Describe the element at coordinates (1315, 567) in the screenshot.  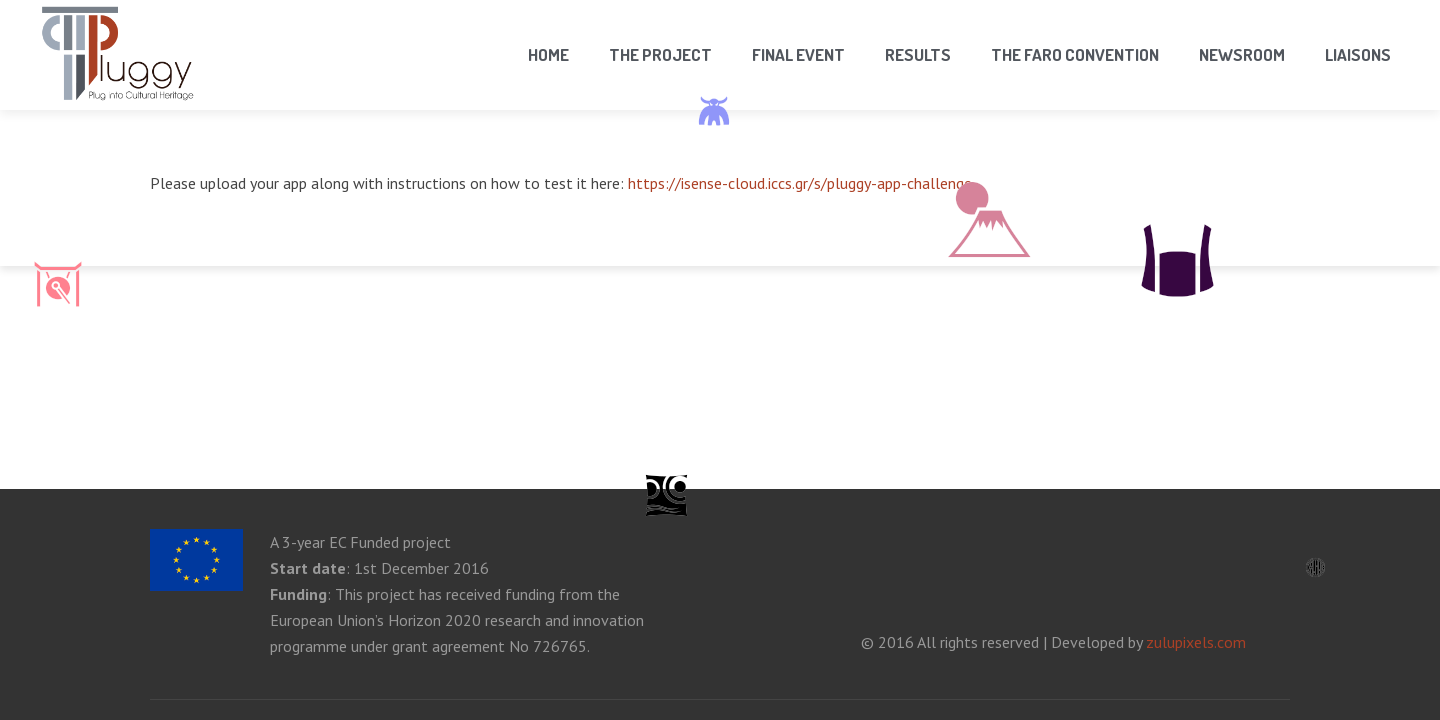
I see `access hobbit hole or fantasy dwelling location` at that location.